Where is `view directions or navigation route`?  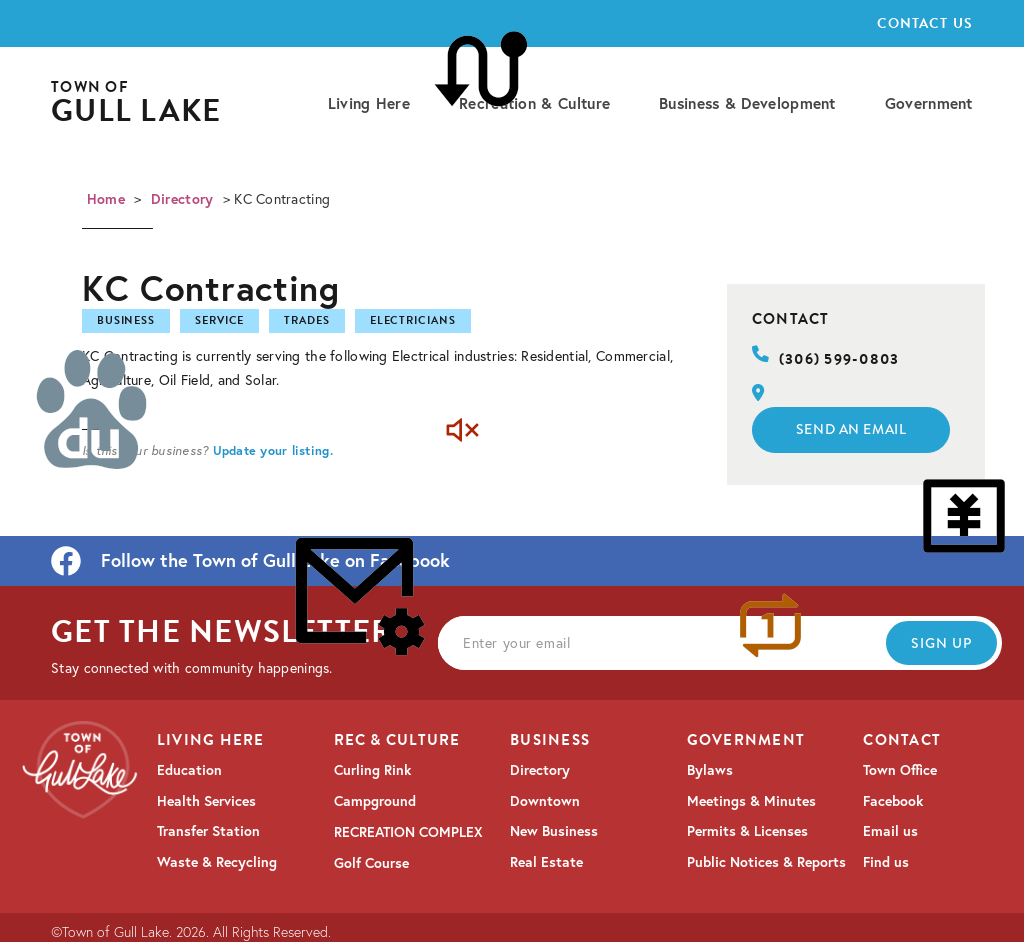 view directions or navigation route is located at coordinates (483, 71).